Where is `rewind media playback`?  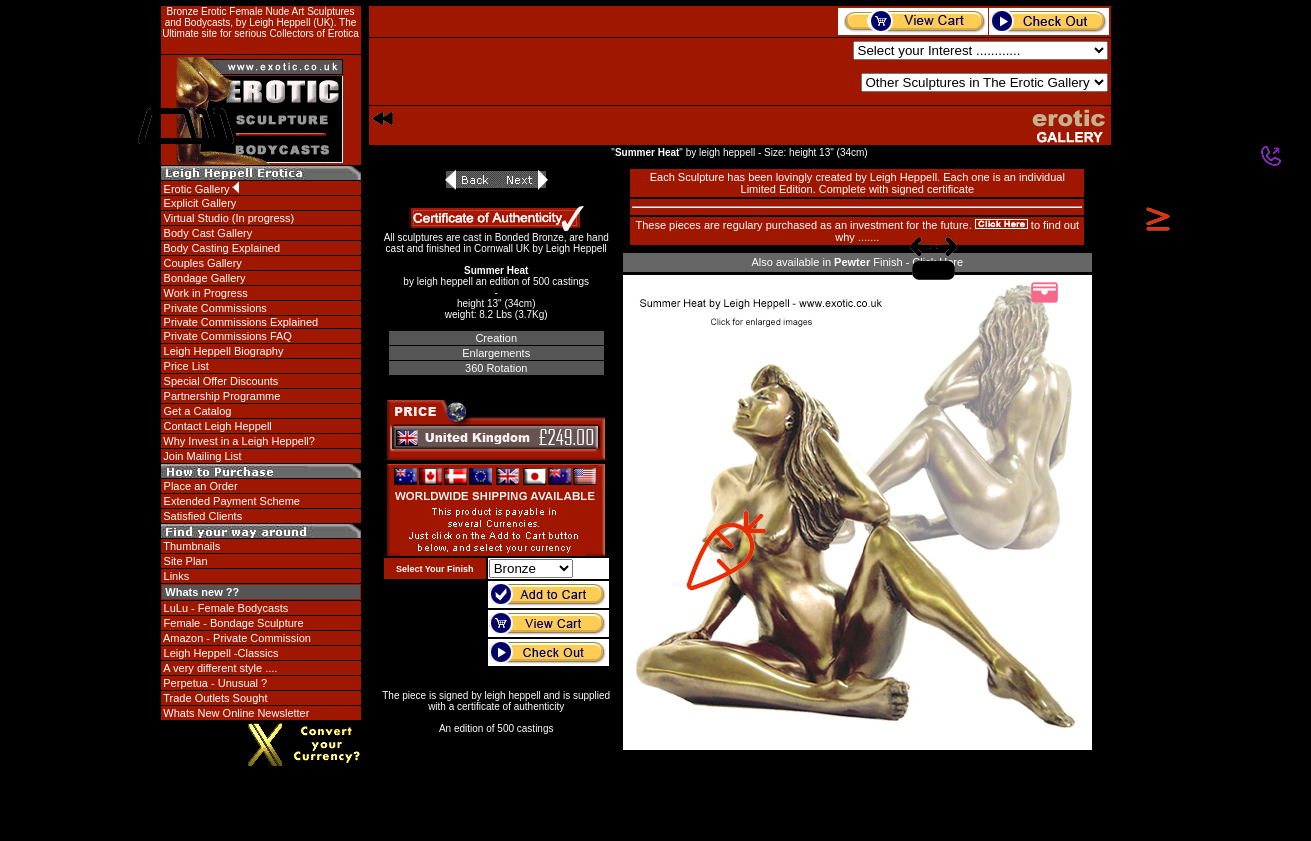
rewind media playback is located at coordinates (383, 118).